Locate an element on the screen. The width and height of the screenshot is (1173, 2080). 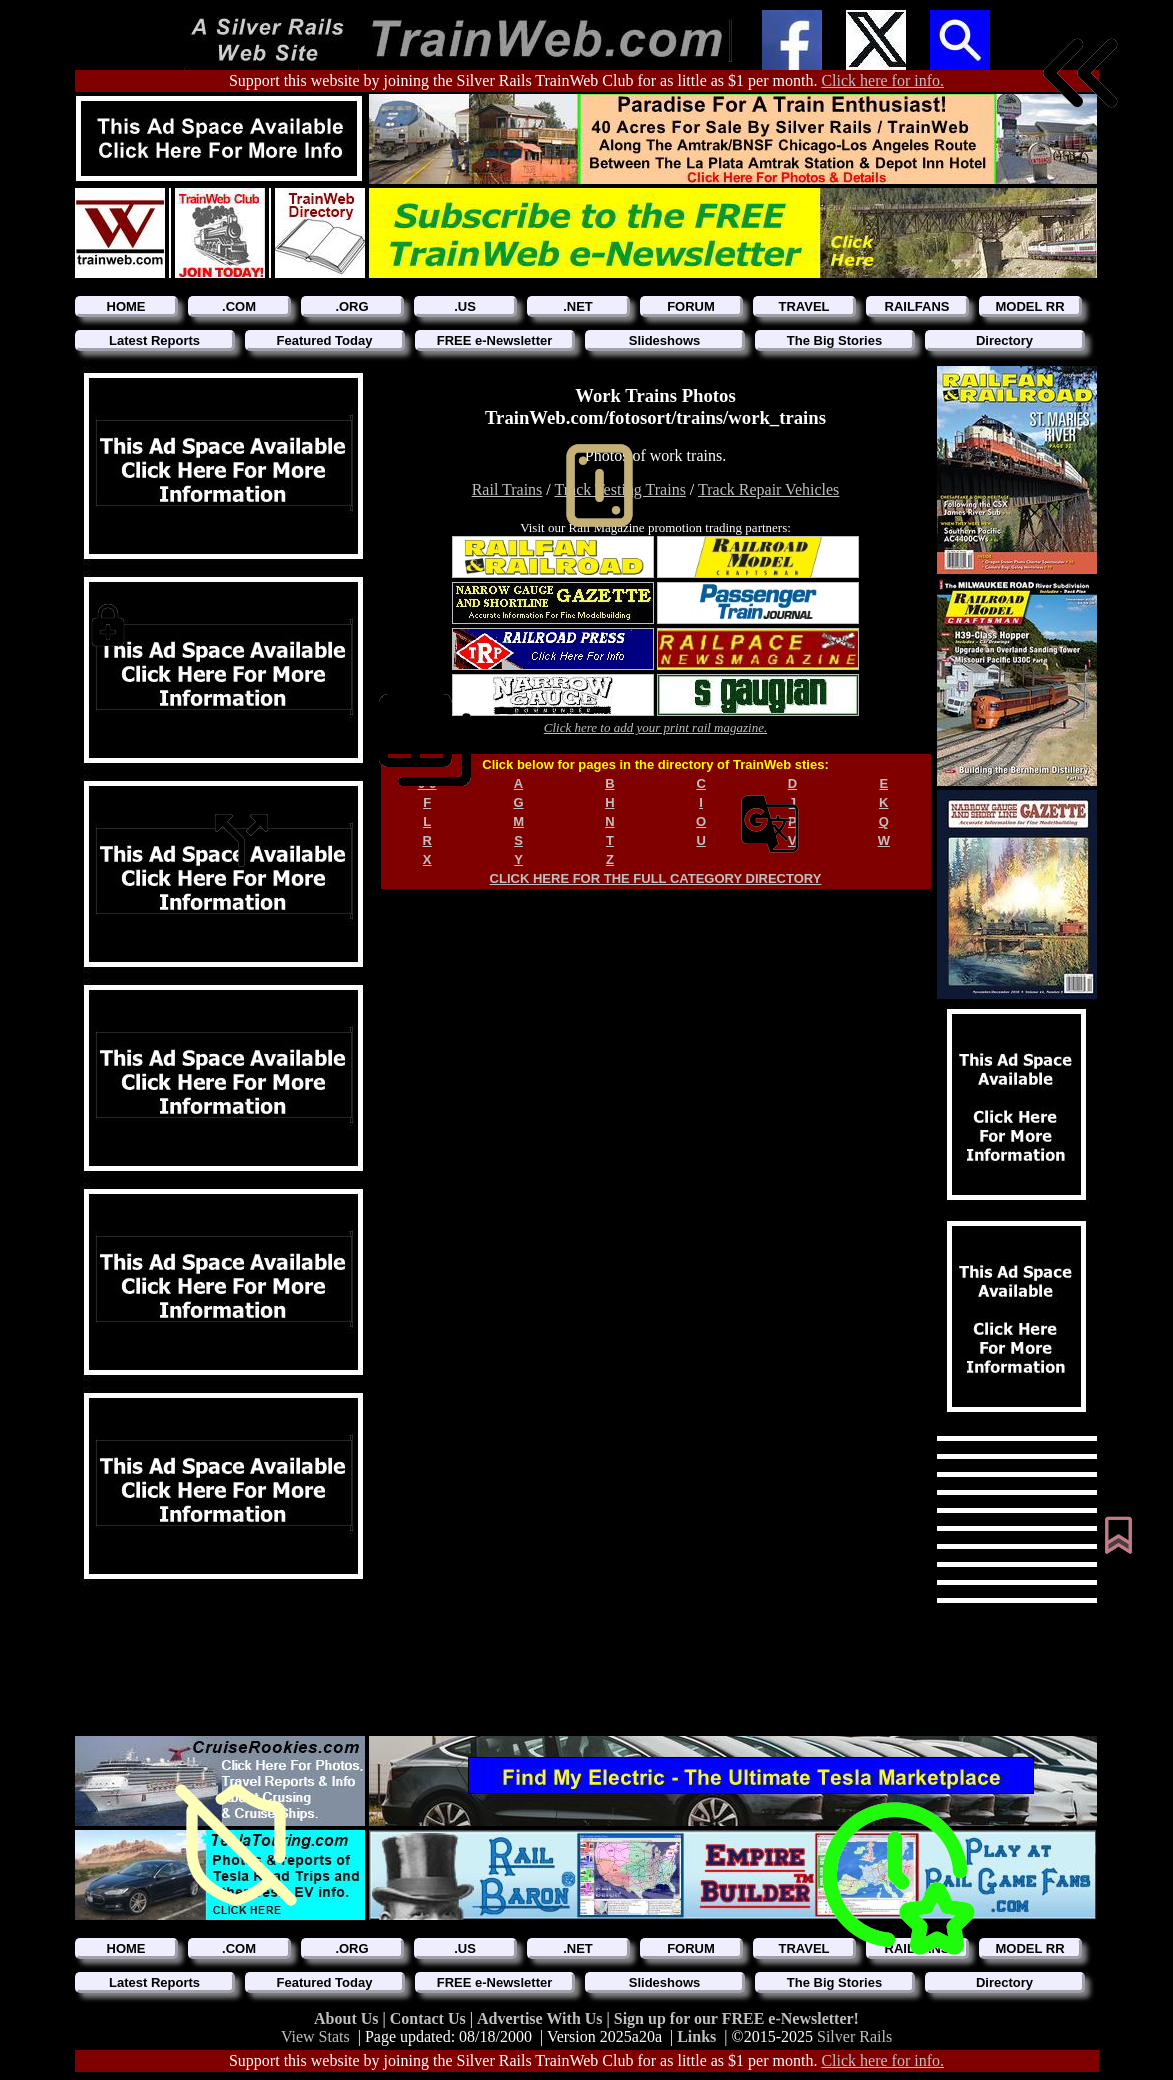
go back to the beginning is located at coordinates (1083, 73).